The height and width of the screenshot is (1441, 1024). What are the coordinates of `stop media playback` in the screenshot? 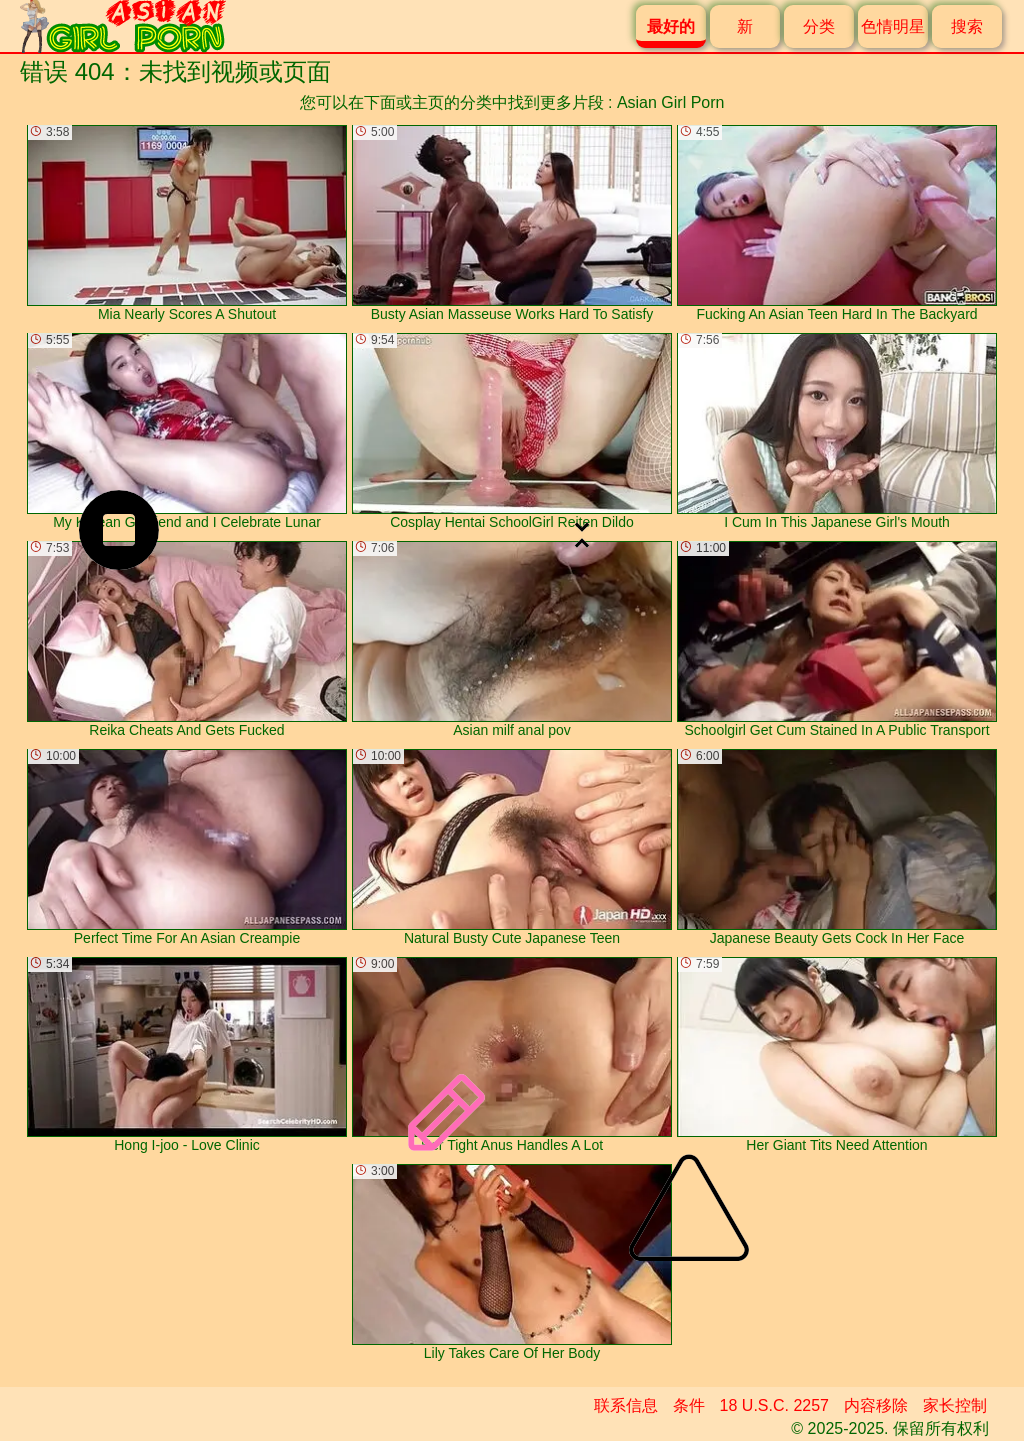 It's located at (119, 530).